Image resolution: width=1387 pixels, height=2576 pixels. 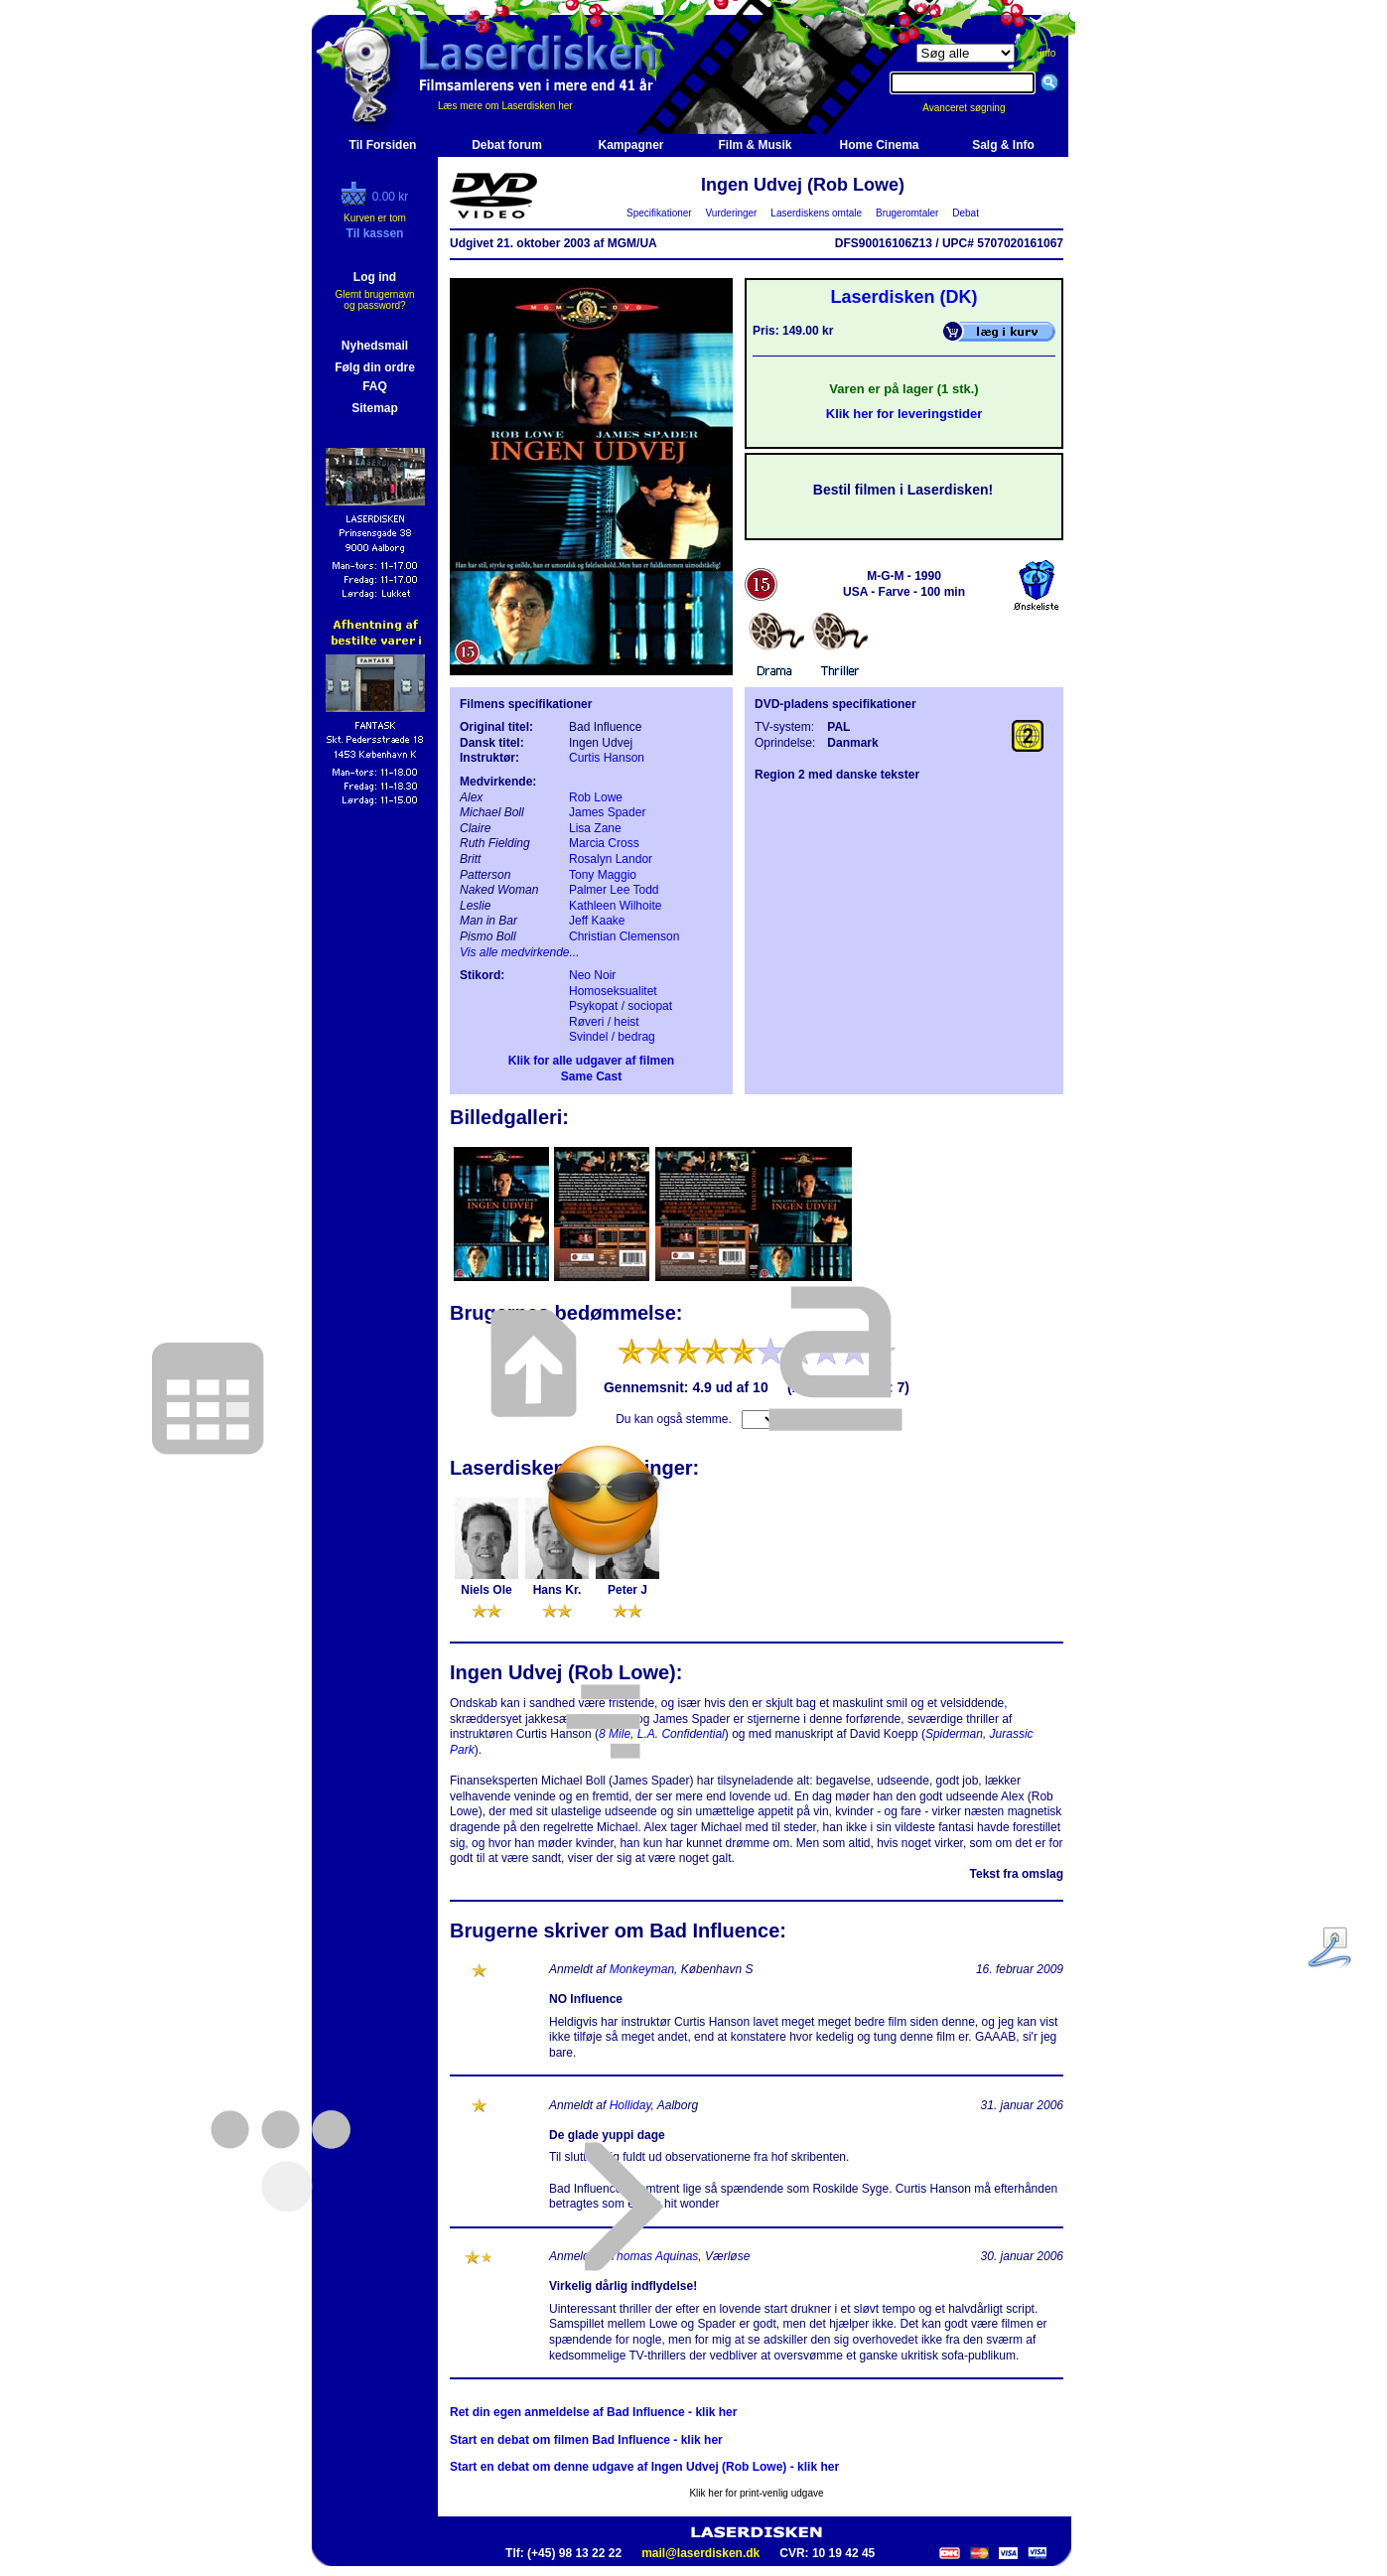 What do you see at coordinates (533, 1360) in the screenshot?
I see `send or share a document` at bounding box center [533, 1360].